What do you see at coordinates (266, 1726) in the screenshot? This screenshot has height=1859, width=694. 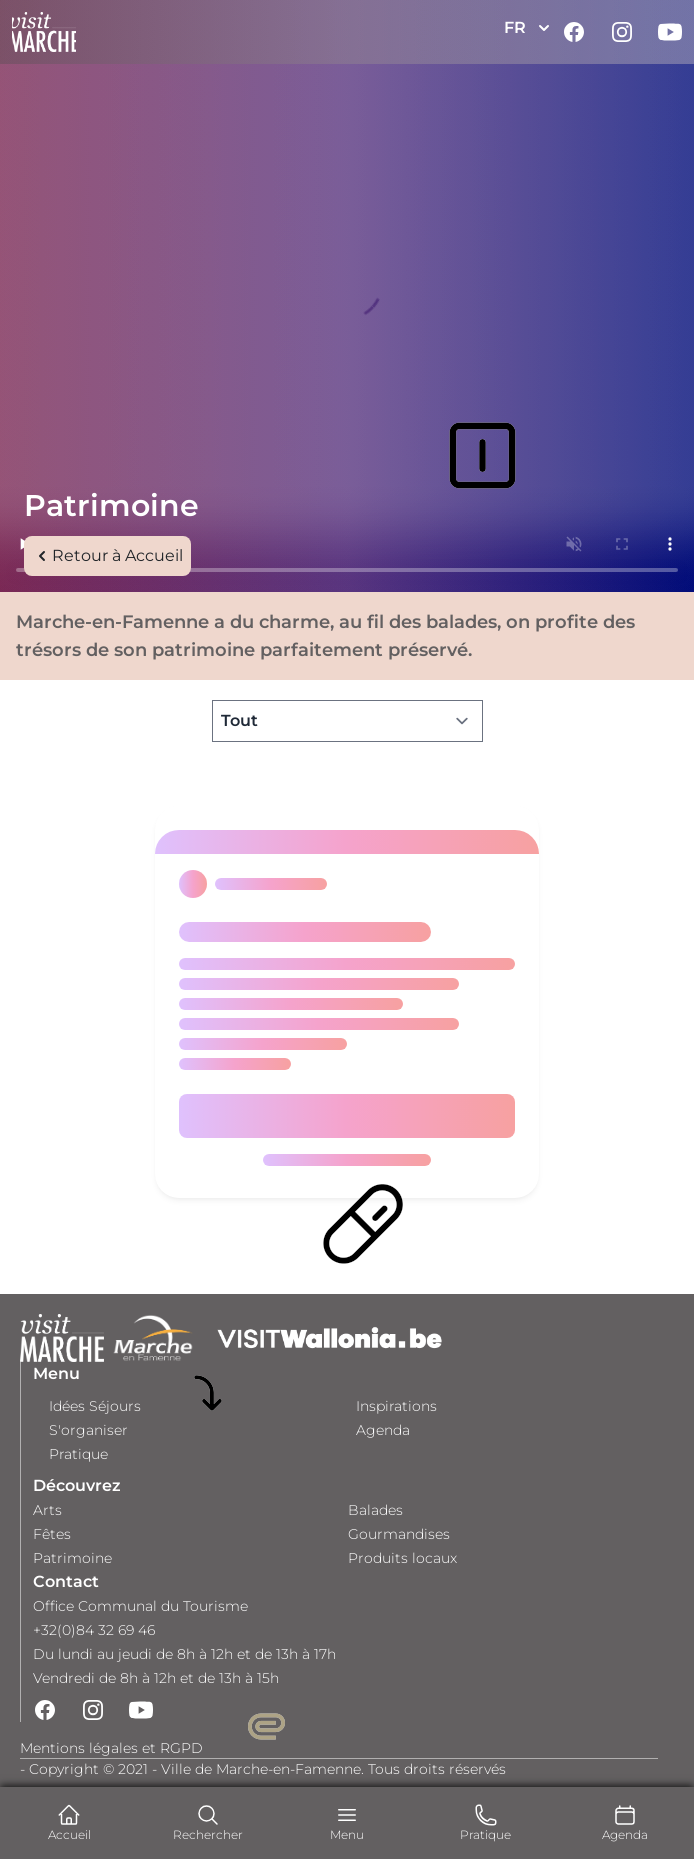 I see `attach a file to your message` at bounding box center [266, 1726].